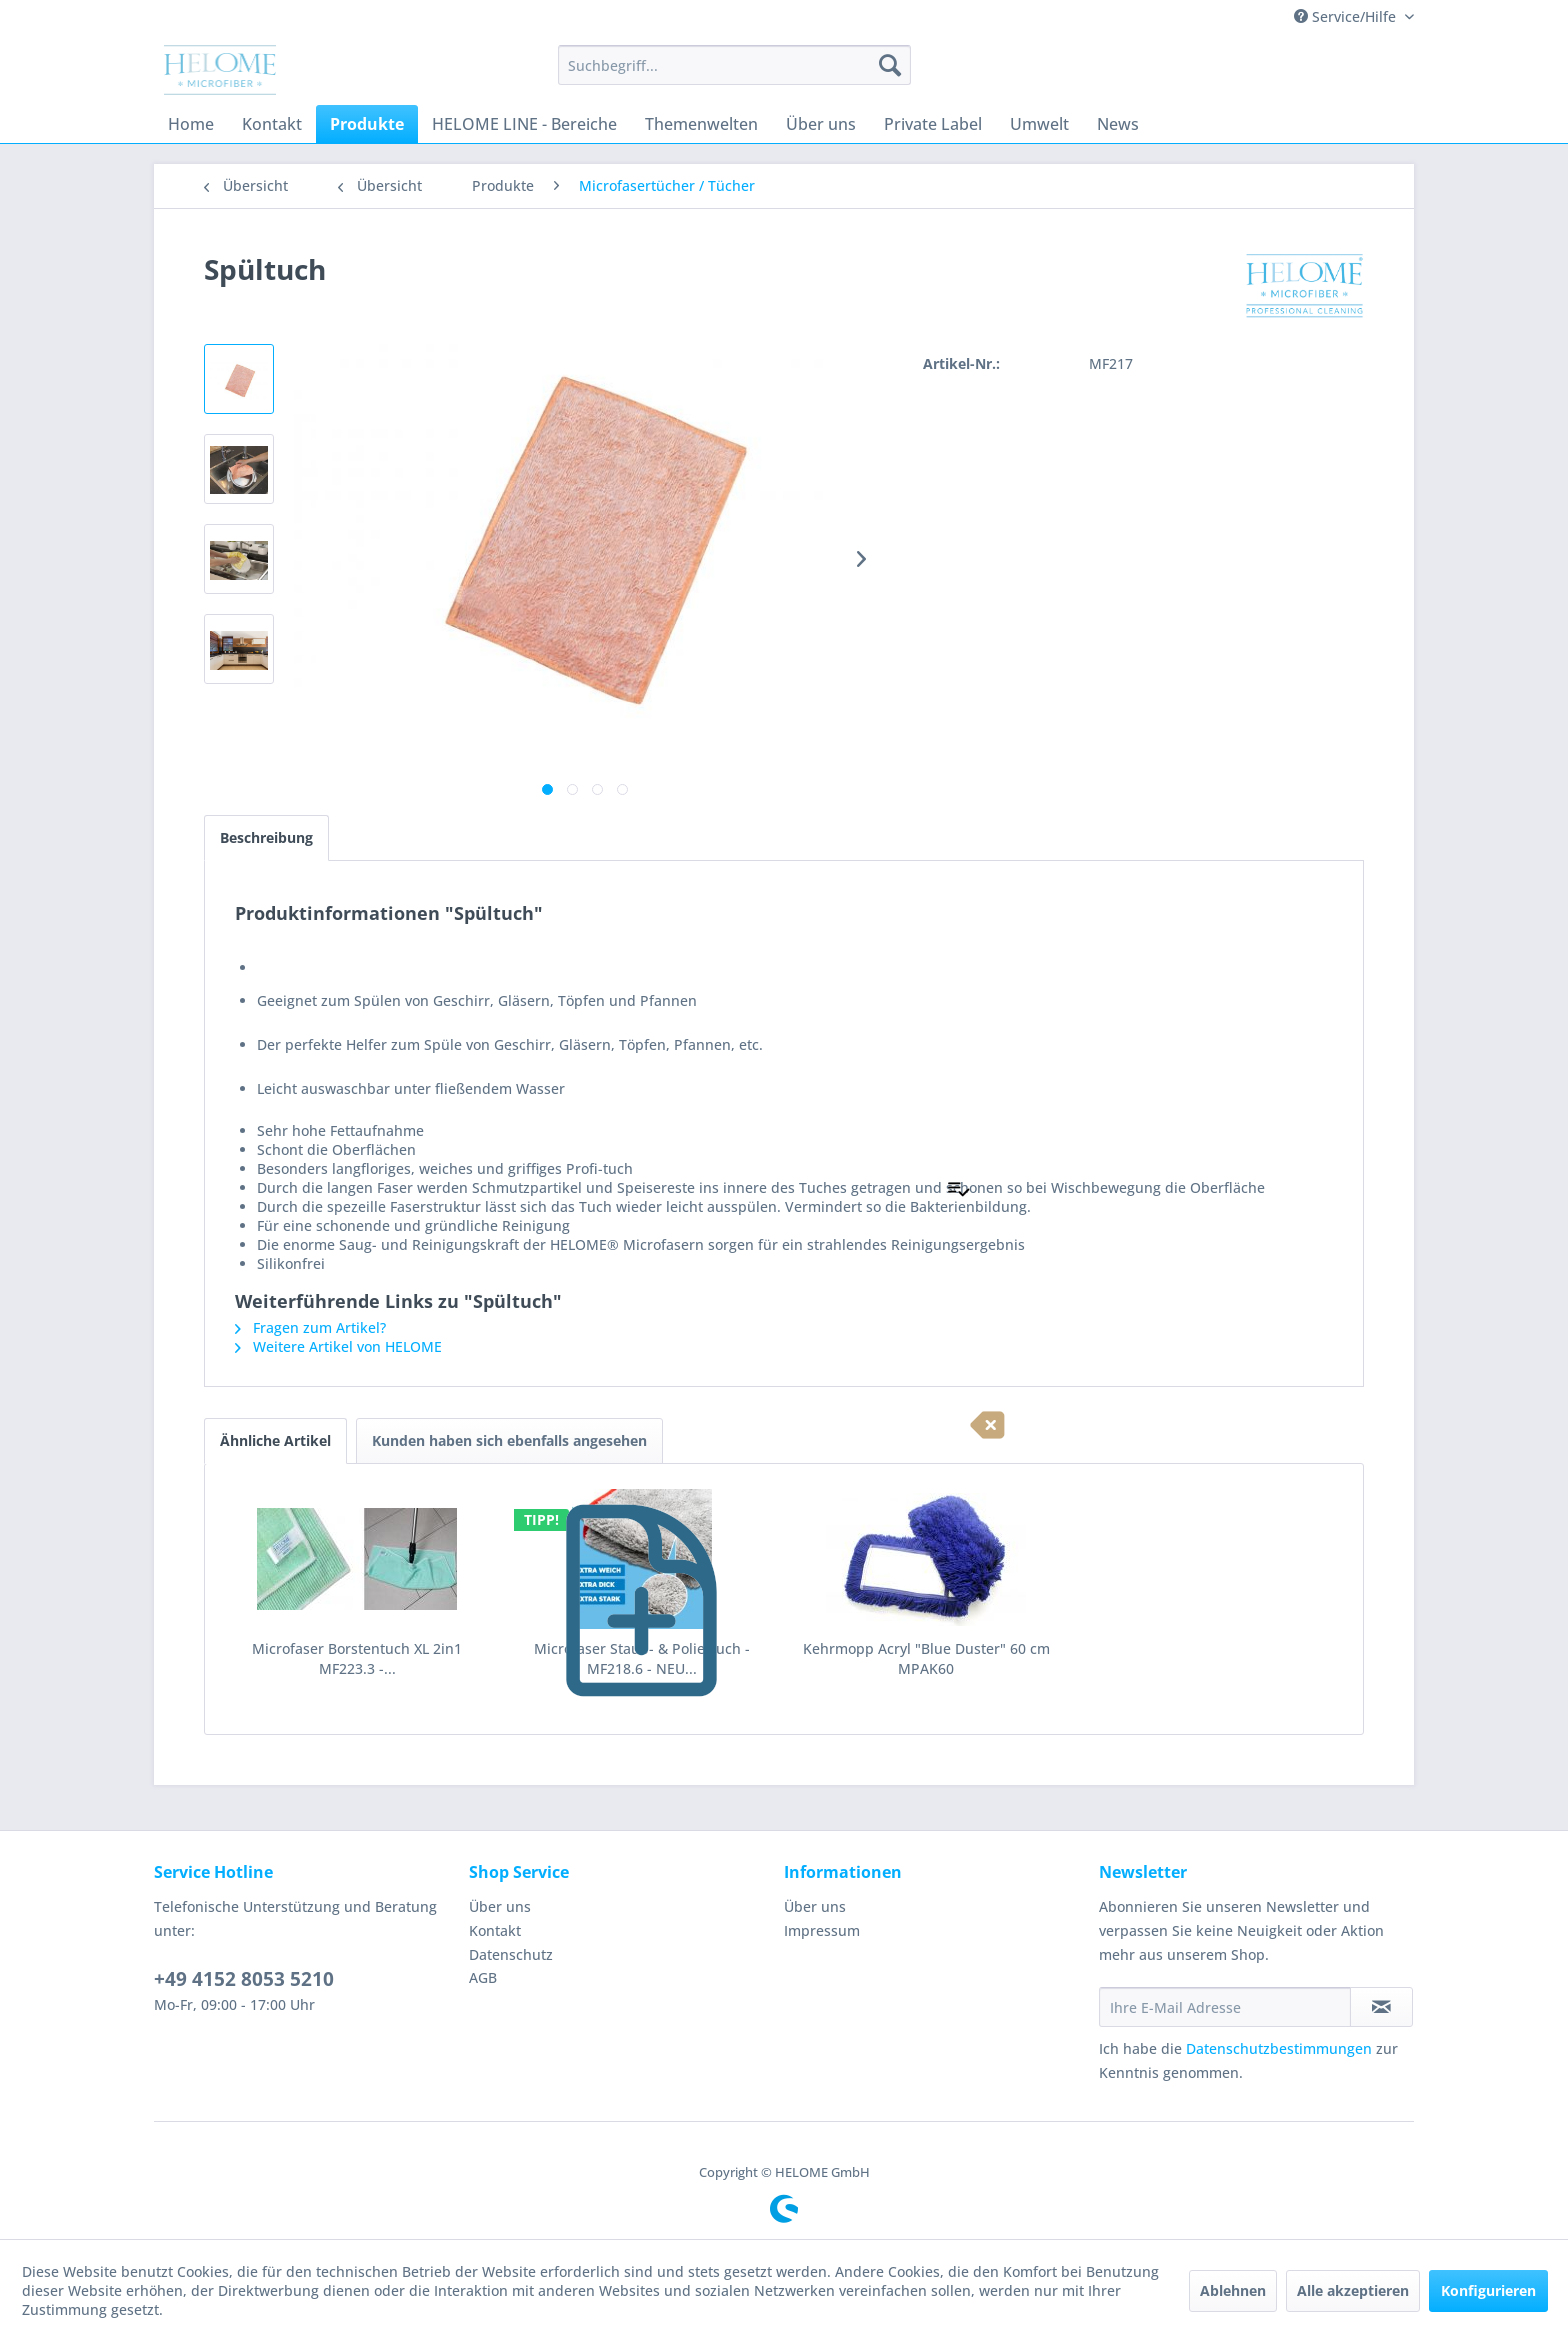  I want to click on item successfully added to playlist, so click(958, 1188).